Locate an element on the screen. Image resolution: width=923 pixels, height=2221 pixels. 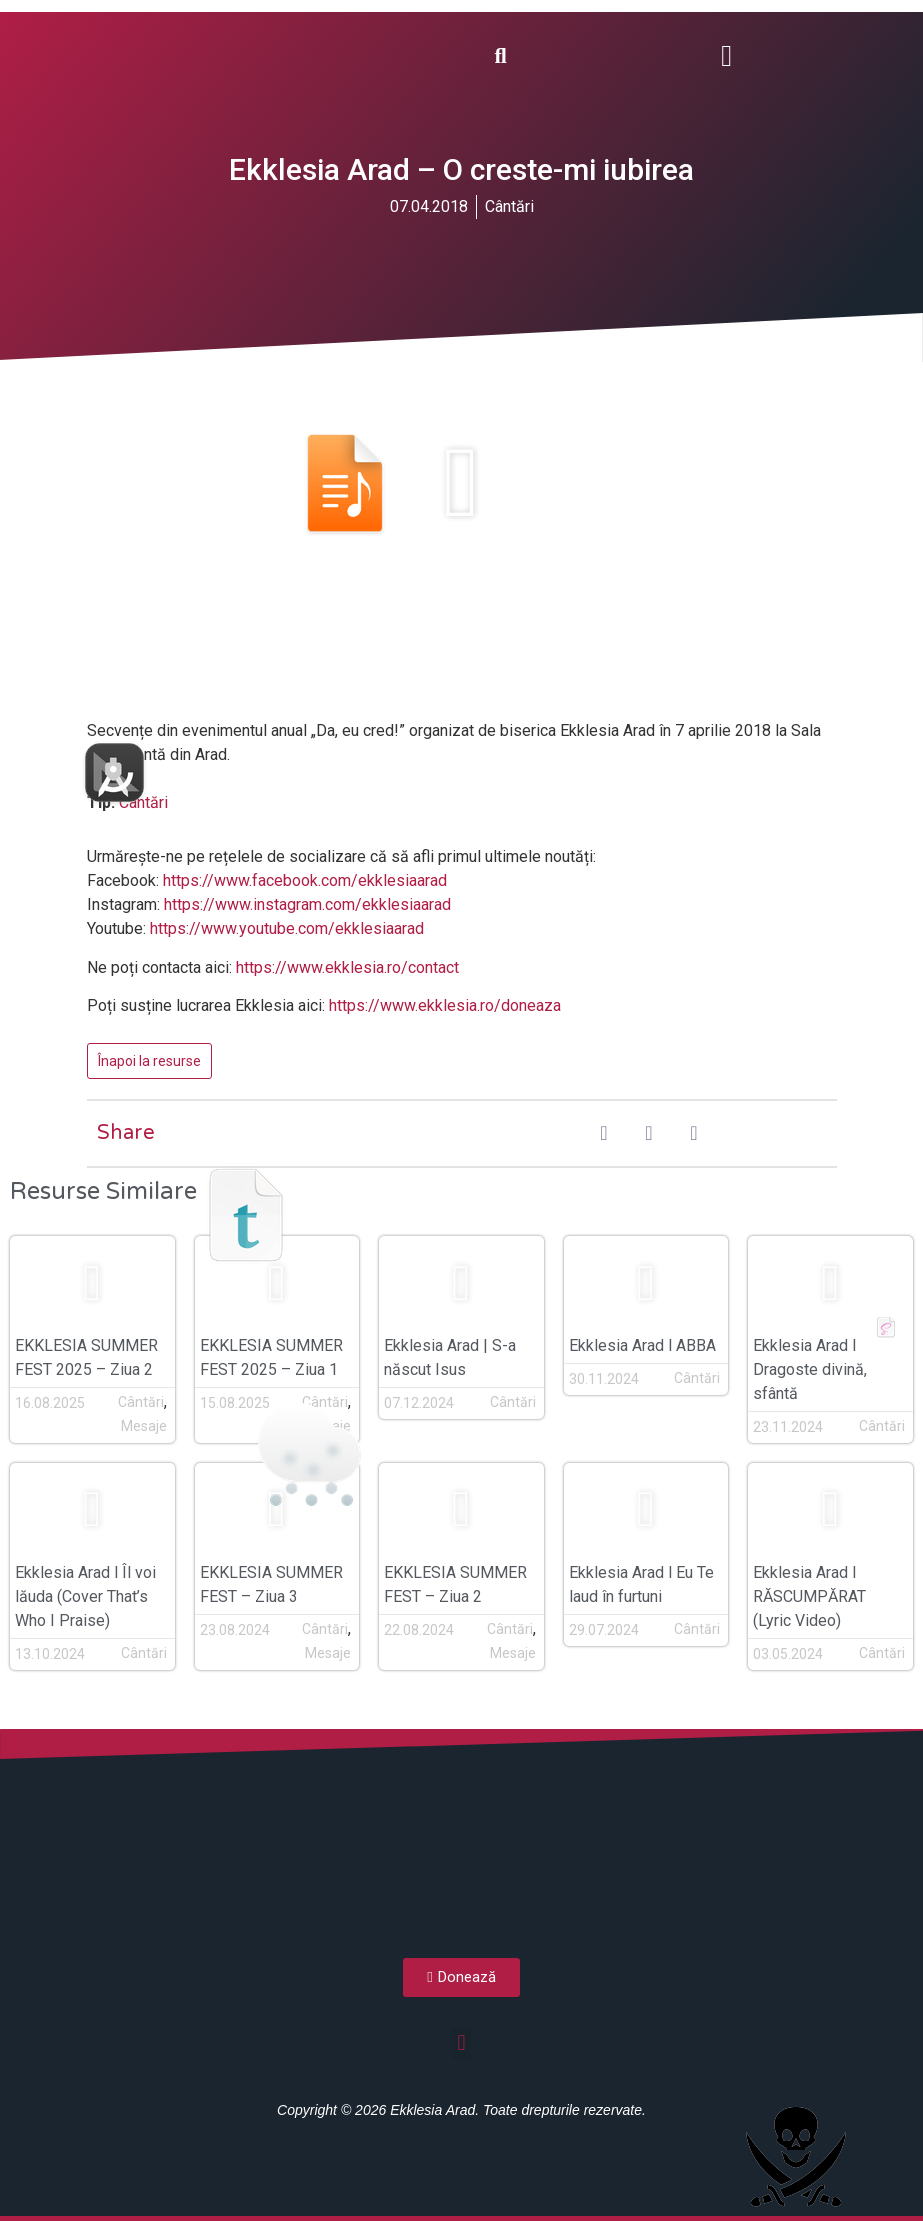
indicates snowy weather conditions is located at coordinates (309, 1454).